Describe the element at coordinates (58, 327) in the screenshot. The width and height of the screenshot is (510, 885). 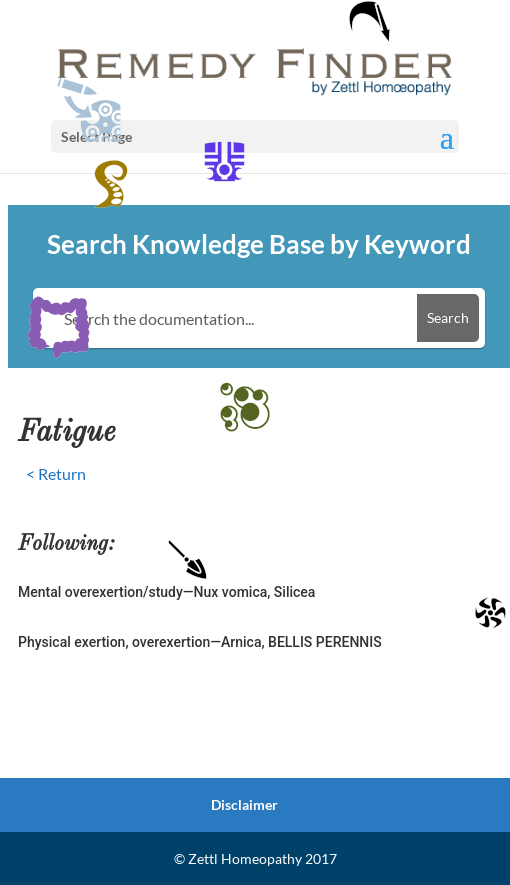
I see `indicates digestive or gastrointestinal health tracking` at that location.